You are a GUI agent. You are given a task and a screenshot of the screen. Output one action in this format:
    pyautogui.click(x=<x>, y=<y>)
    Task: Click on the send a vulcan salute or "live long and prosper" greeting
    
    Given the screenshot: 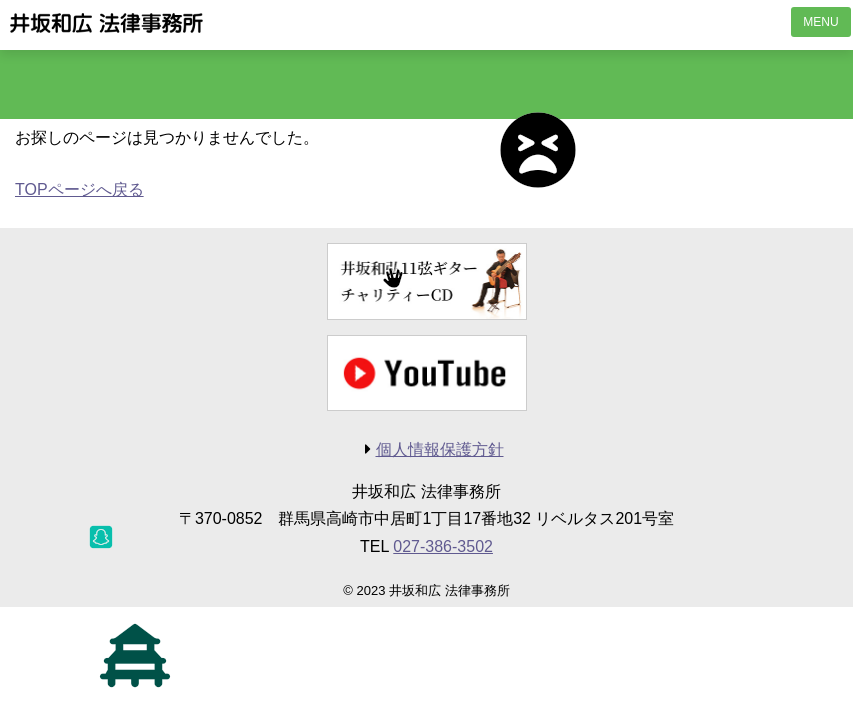 What is the action you would take?
    pyautogui.click(x=393, y=278)
    